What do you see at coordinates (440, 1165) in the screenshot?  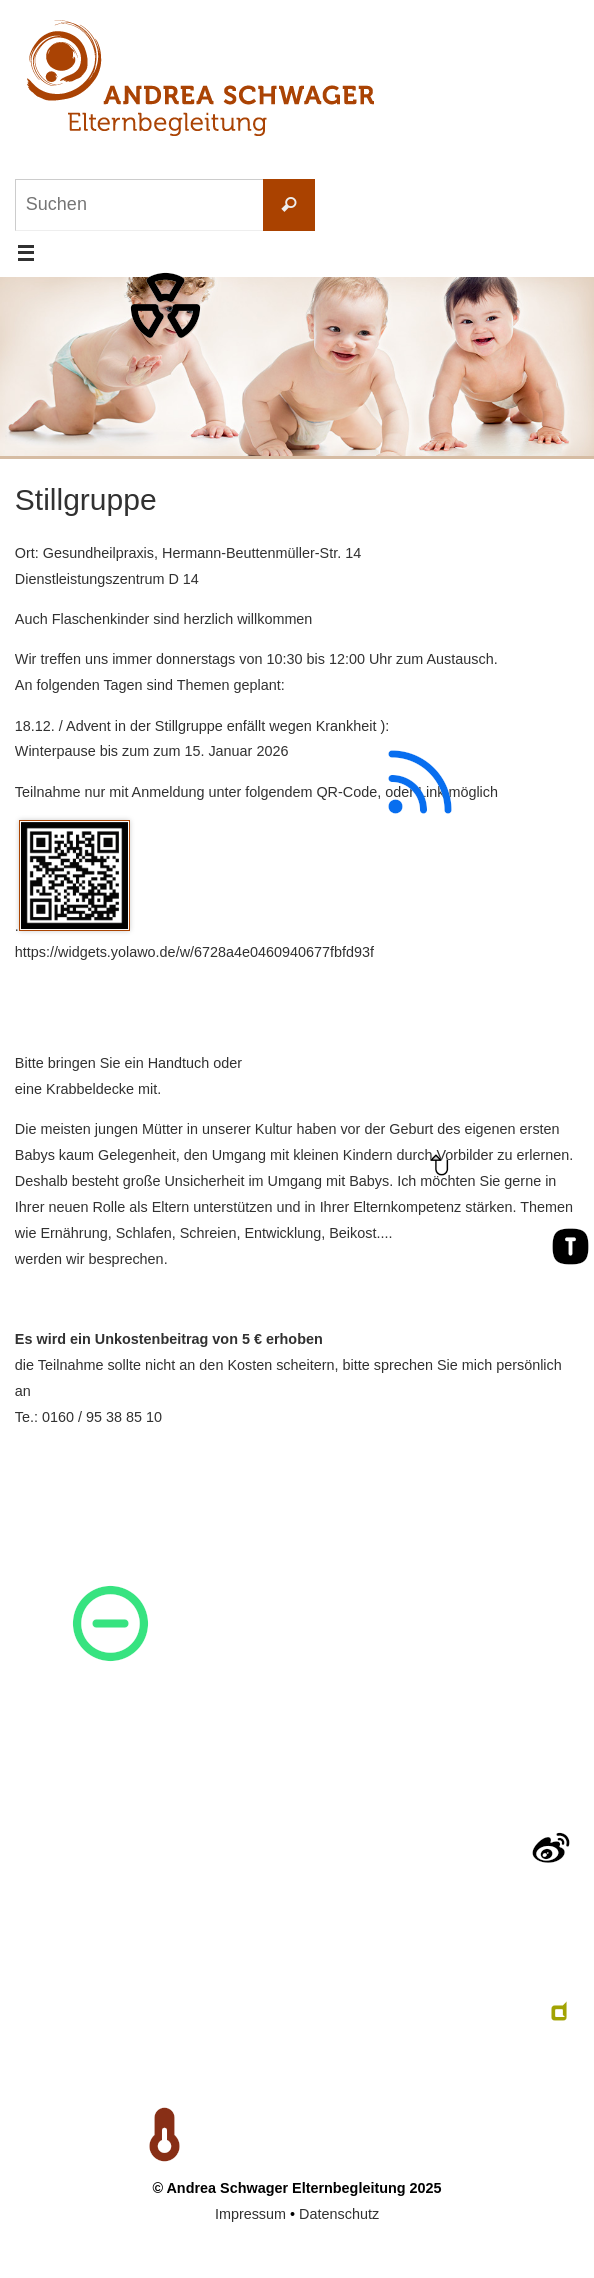 I see `undo or go back to previous state` at bounding box center [440, 1165].